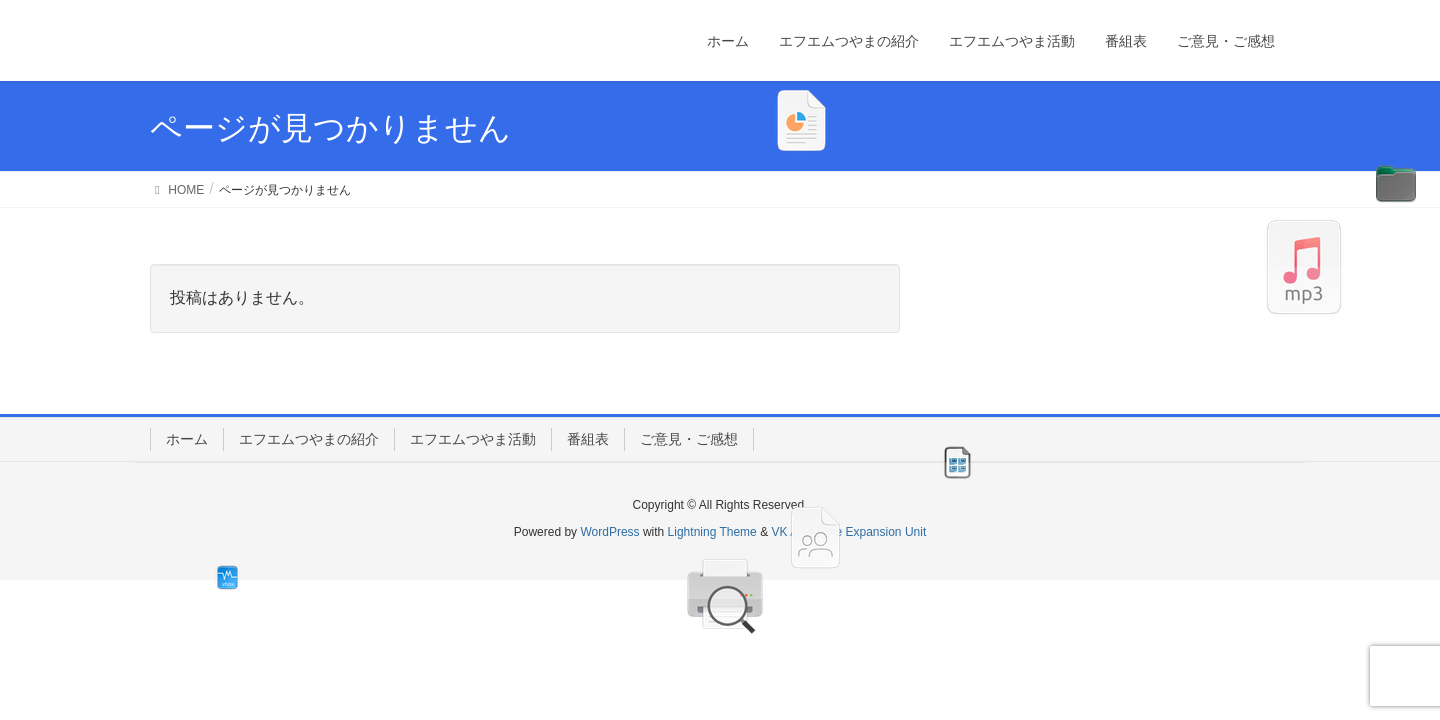 This screenshot has width=1440, height=720. What do you see at coordinates (1304, 267) in the screenshot?
I see `an mp3 audio file` at bounding box center [1304, 267].